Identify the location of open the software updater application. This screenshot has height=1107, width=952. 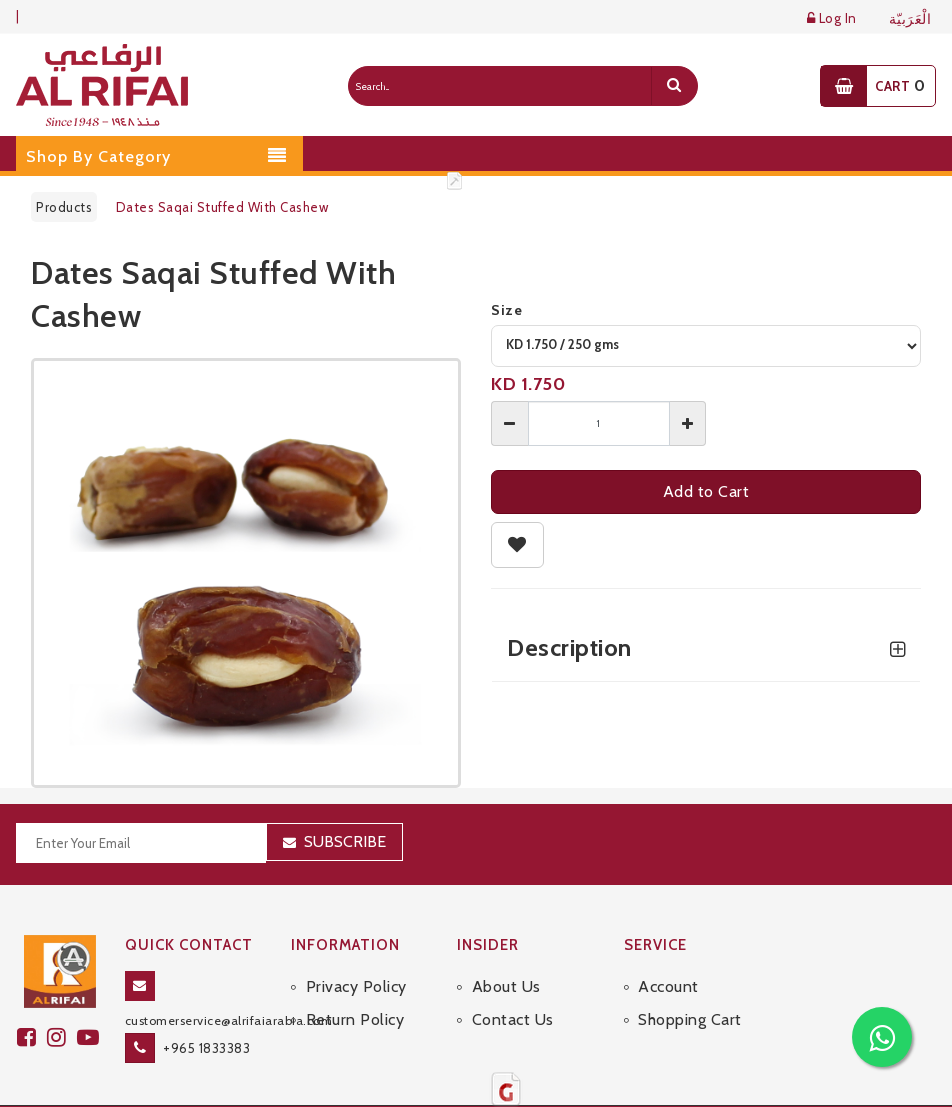
(73, 958).